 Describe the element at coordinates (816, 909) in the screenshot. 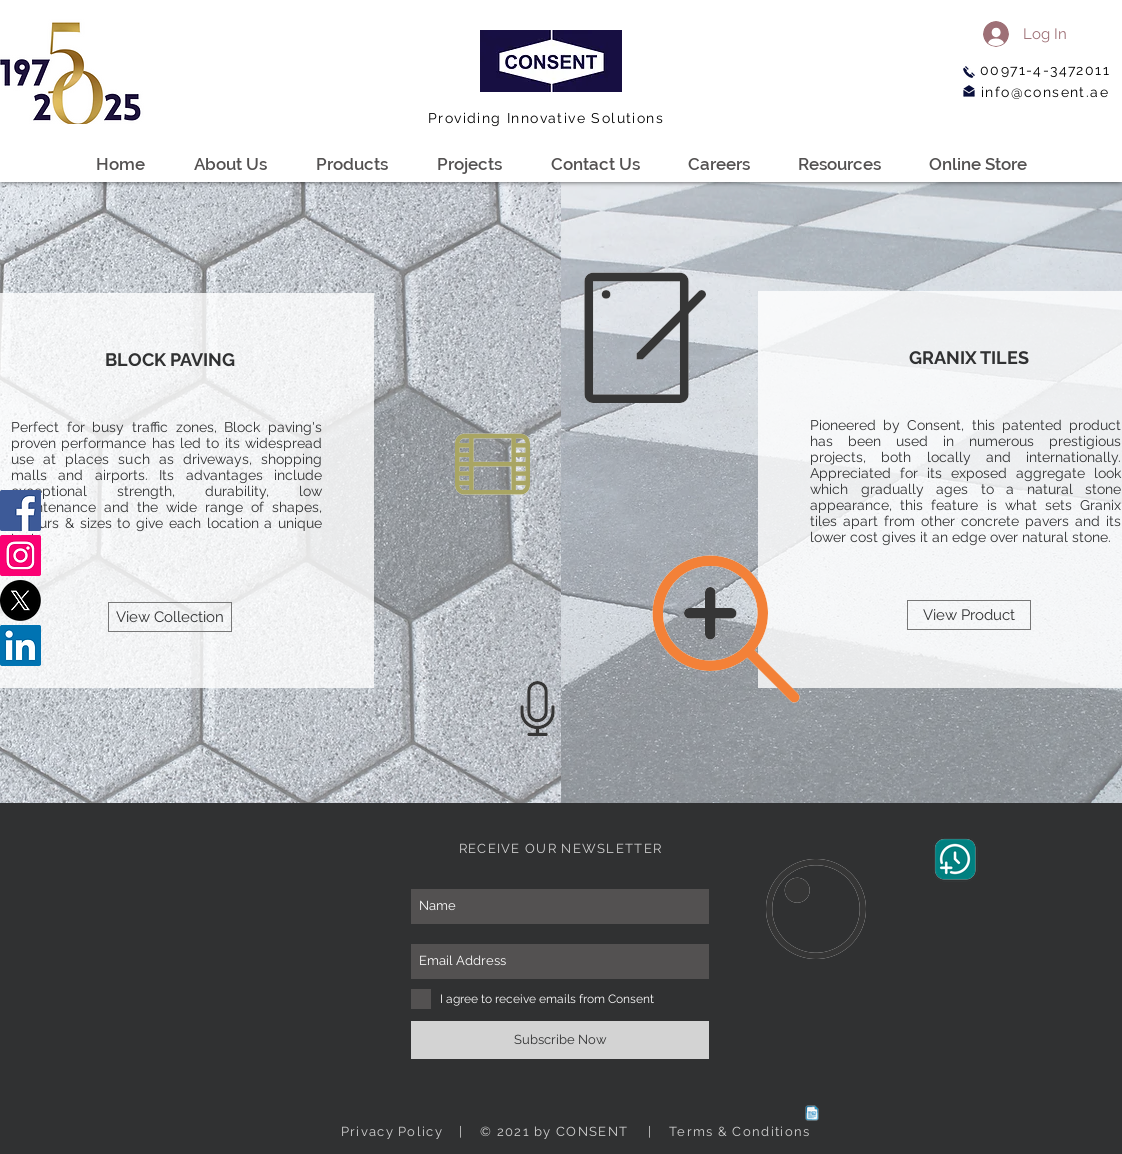

I see `open clockworks or timer application` at that location.